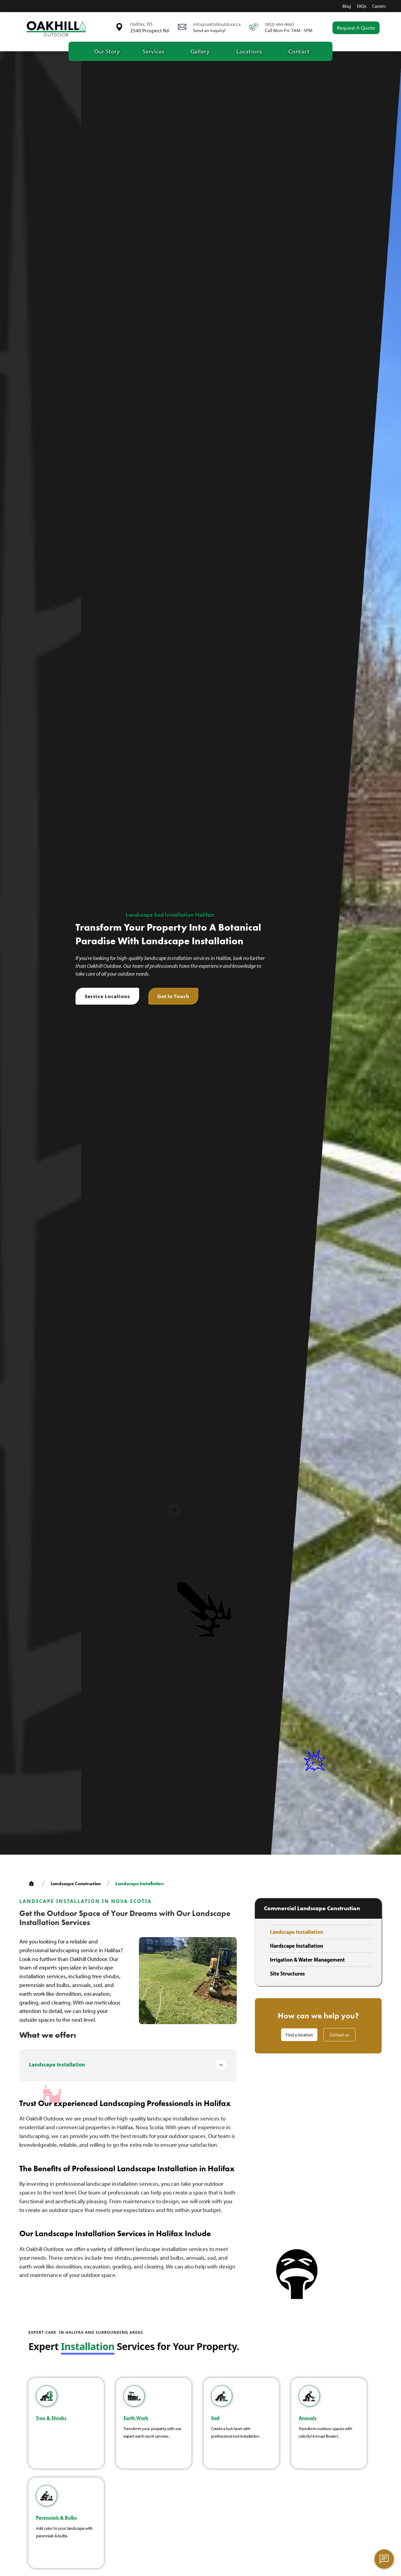  What do you see at coordinates (315, 1760) in the screenshot?
I see `sea urchin creature in a game inventory` at bounding box center [315, 1760].